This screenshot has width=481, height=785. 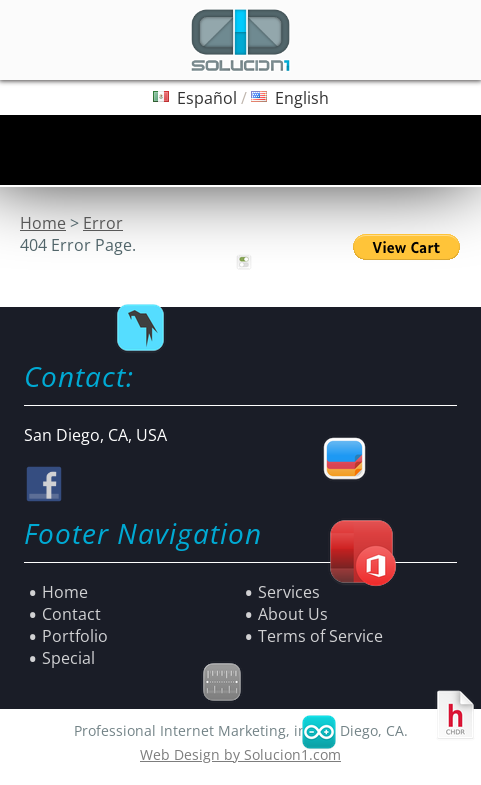 What do you see at coordinates (344, 458) in the screenshot?
I see `open buho app for mac` at bounding box center [344, 458].